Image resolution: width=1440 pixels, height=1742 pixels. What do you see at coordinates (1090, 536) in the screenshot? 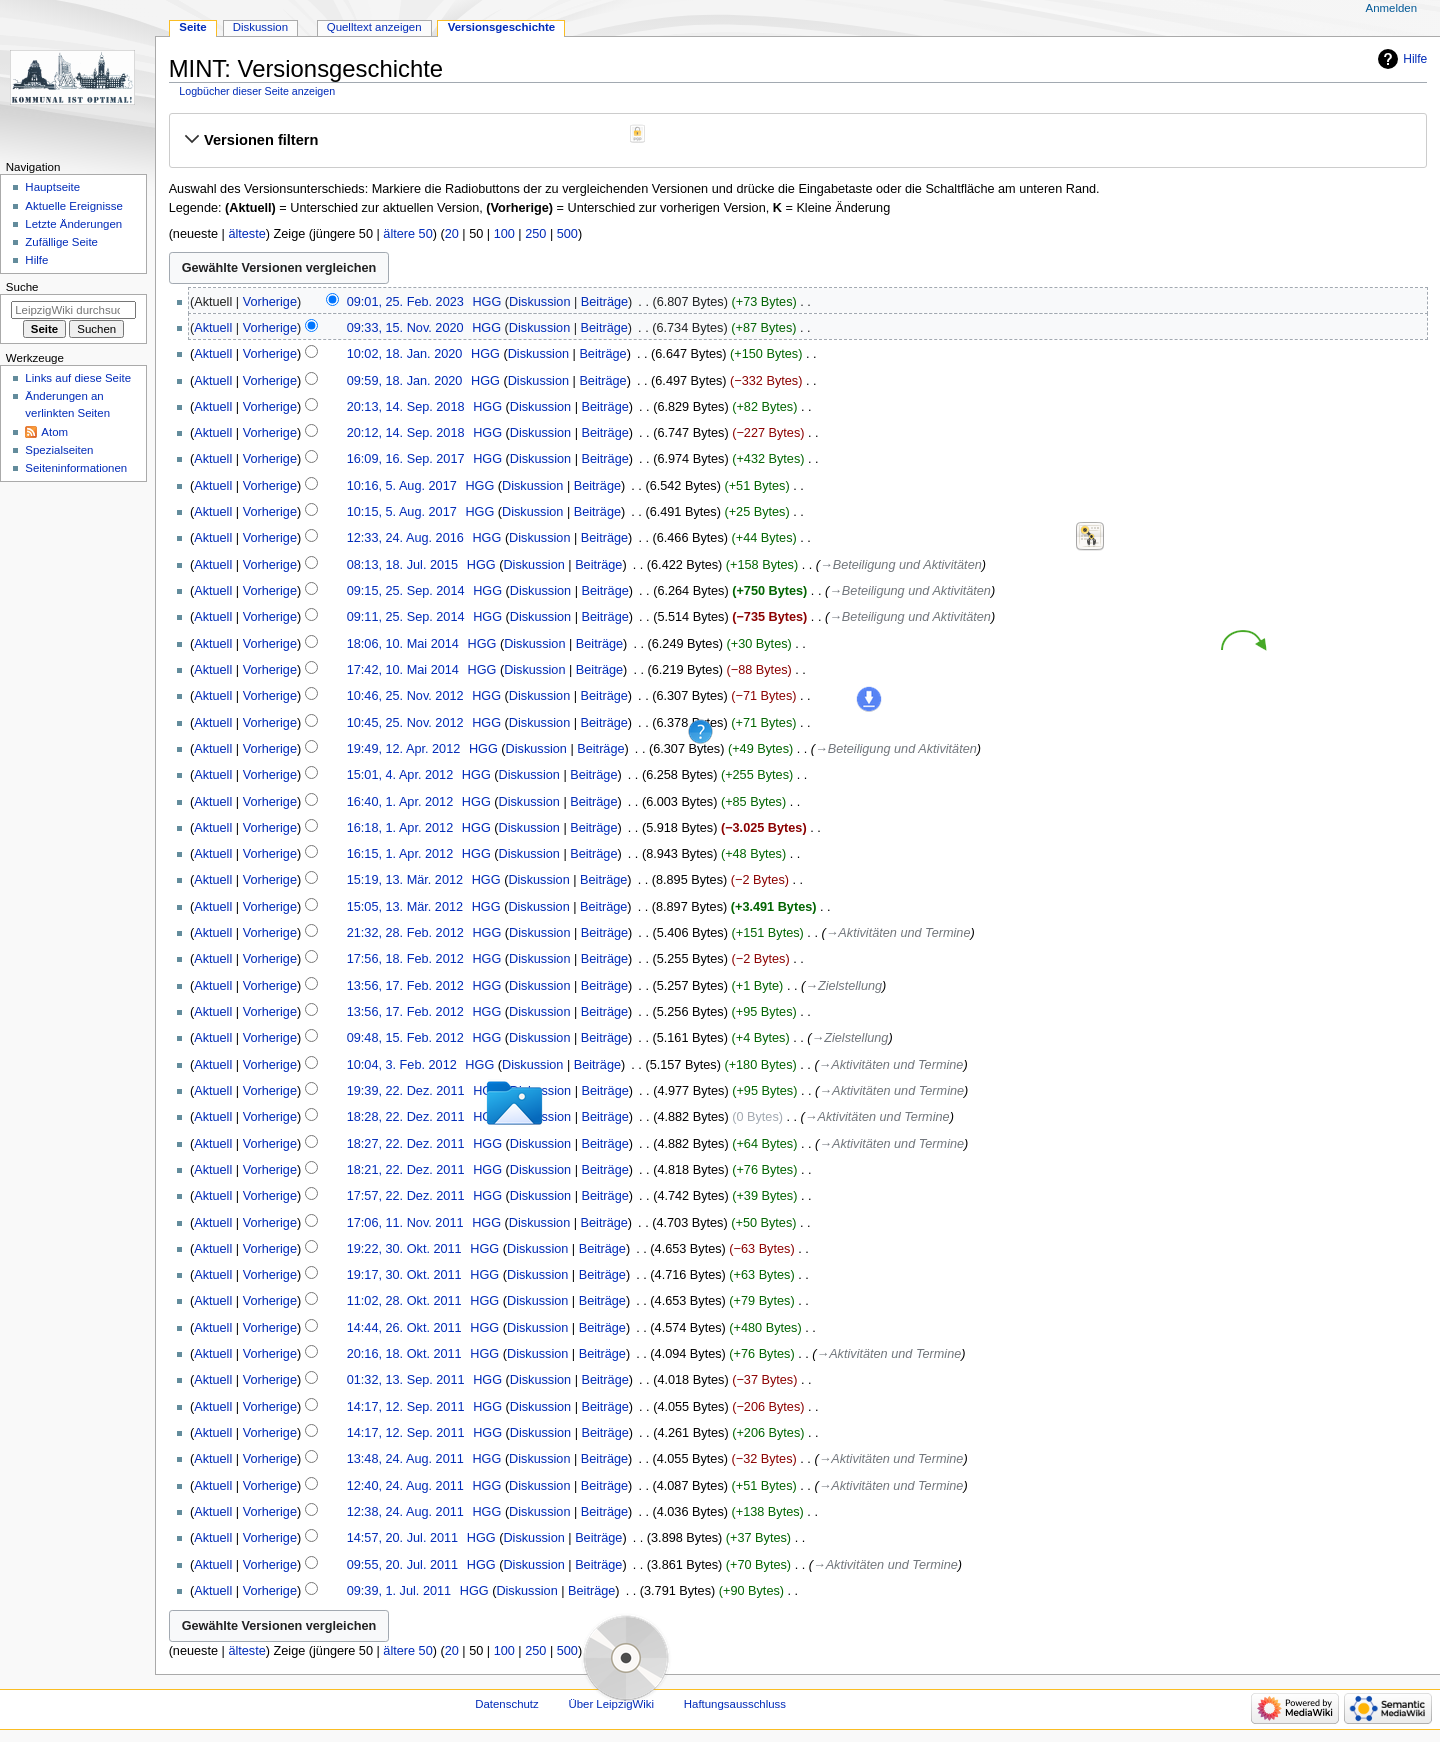
I see `open gnome builder development environment` at bounding box center [1090, 536].